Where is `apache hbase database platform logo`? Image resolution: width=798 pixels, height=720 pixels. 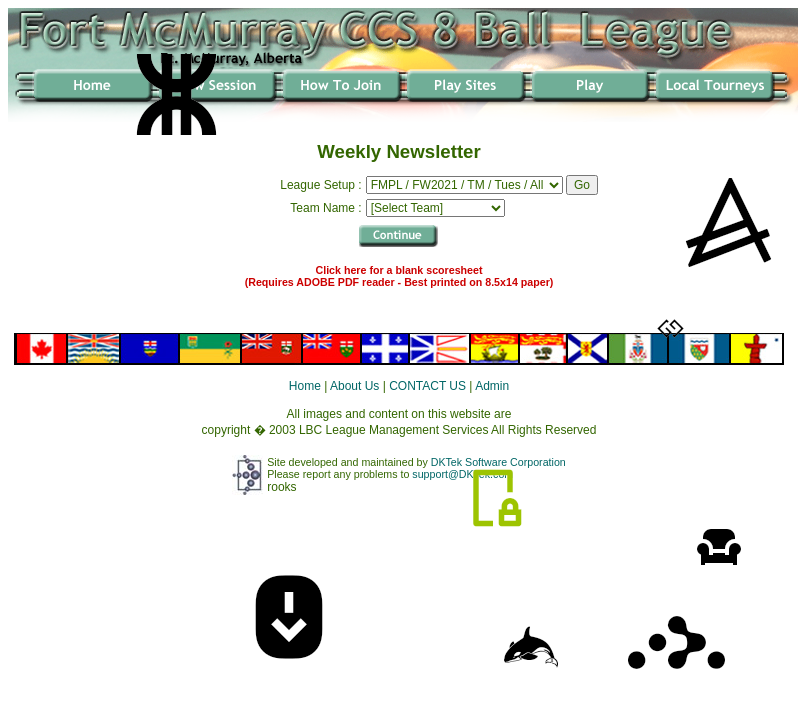
apache hbase database platform logo is located at coordinates (531, 647).